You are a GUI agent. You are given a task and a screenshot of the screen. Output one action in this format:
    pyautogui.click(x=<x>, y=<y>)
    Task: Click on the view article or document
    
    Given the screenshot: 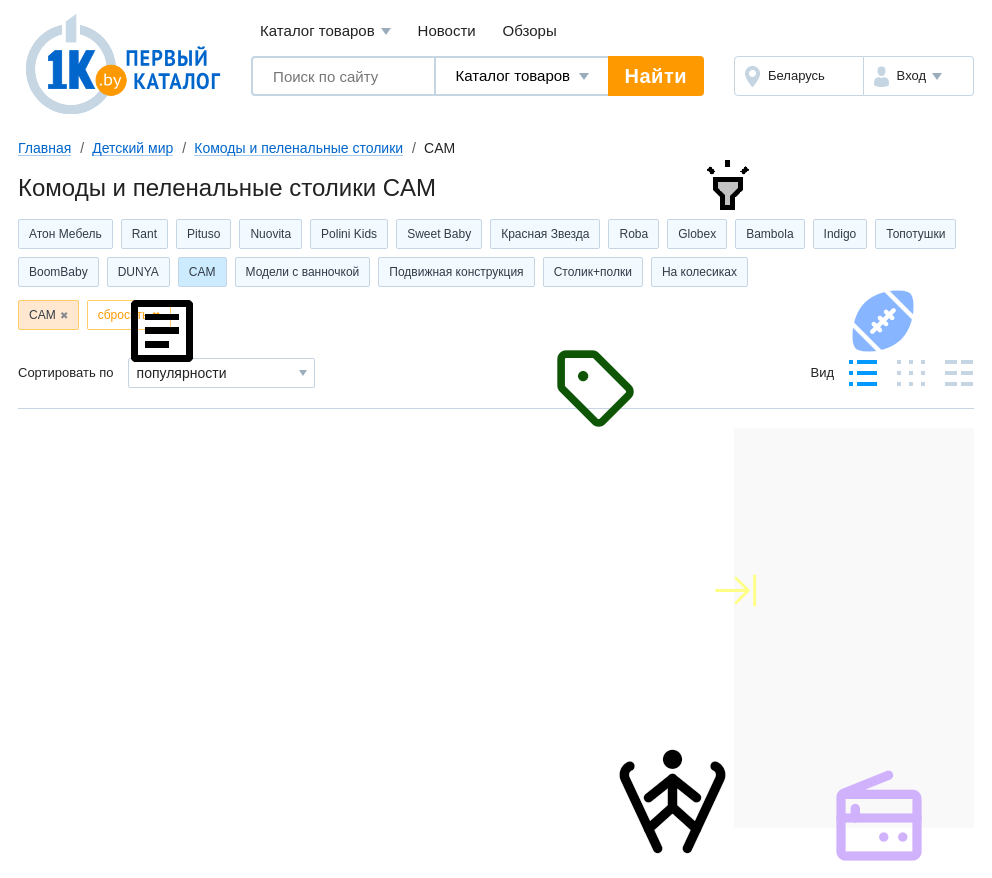 What is the action you would take?
    pyautogui.click(x=162, y=331)
    